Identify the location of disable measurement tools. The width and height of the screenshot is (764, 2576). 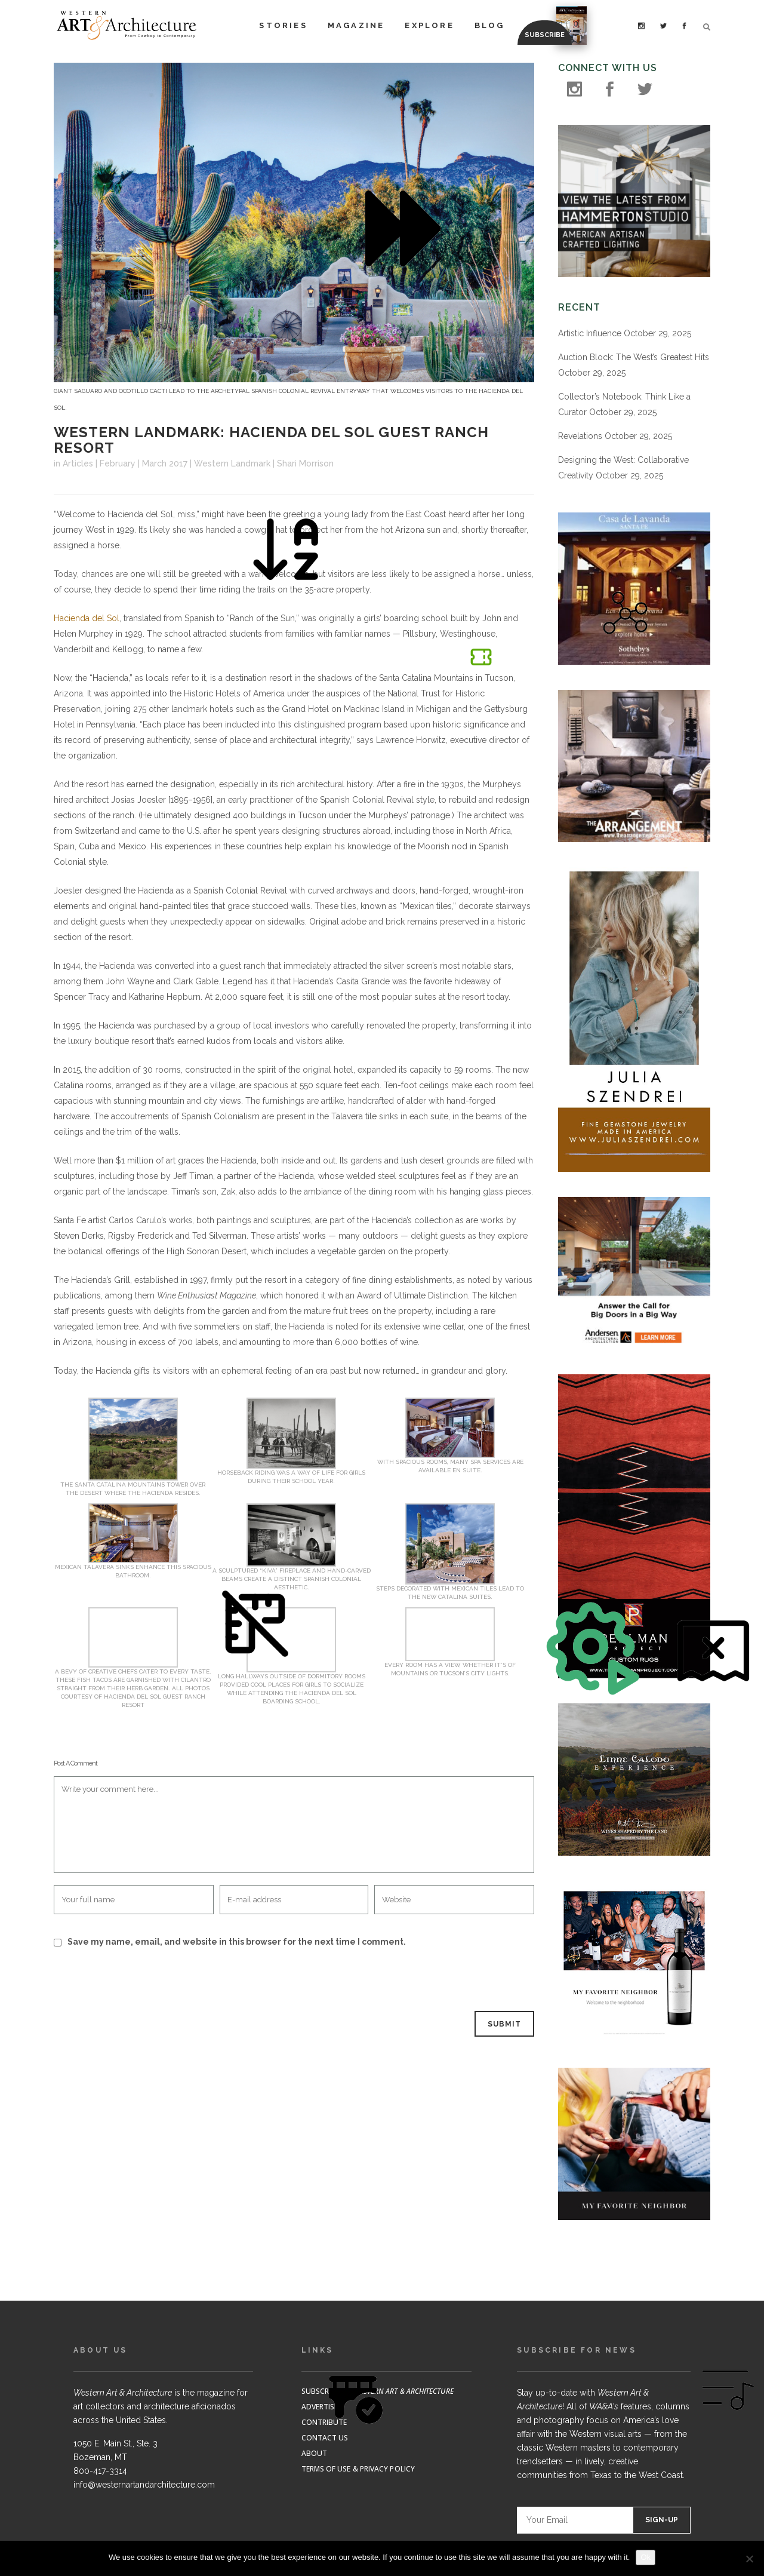
(255, 1623).